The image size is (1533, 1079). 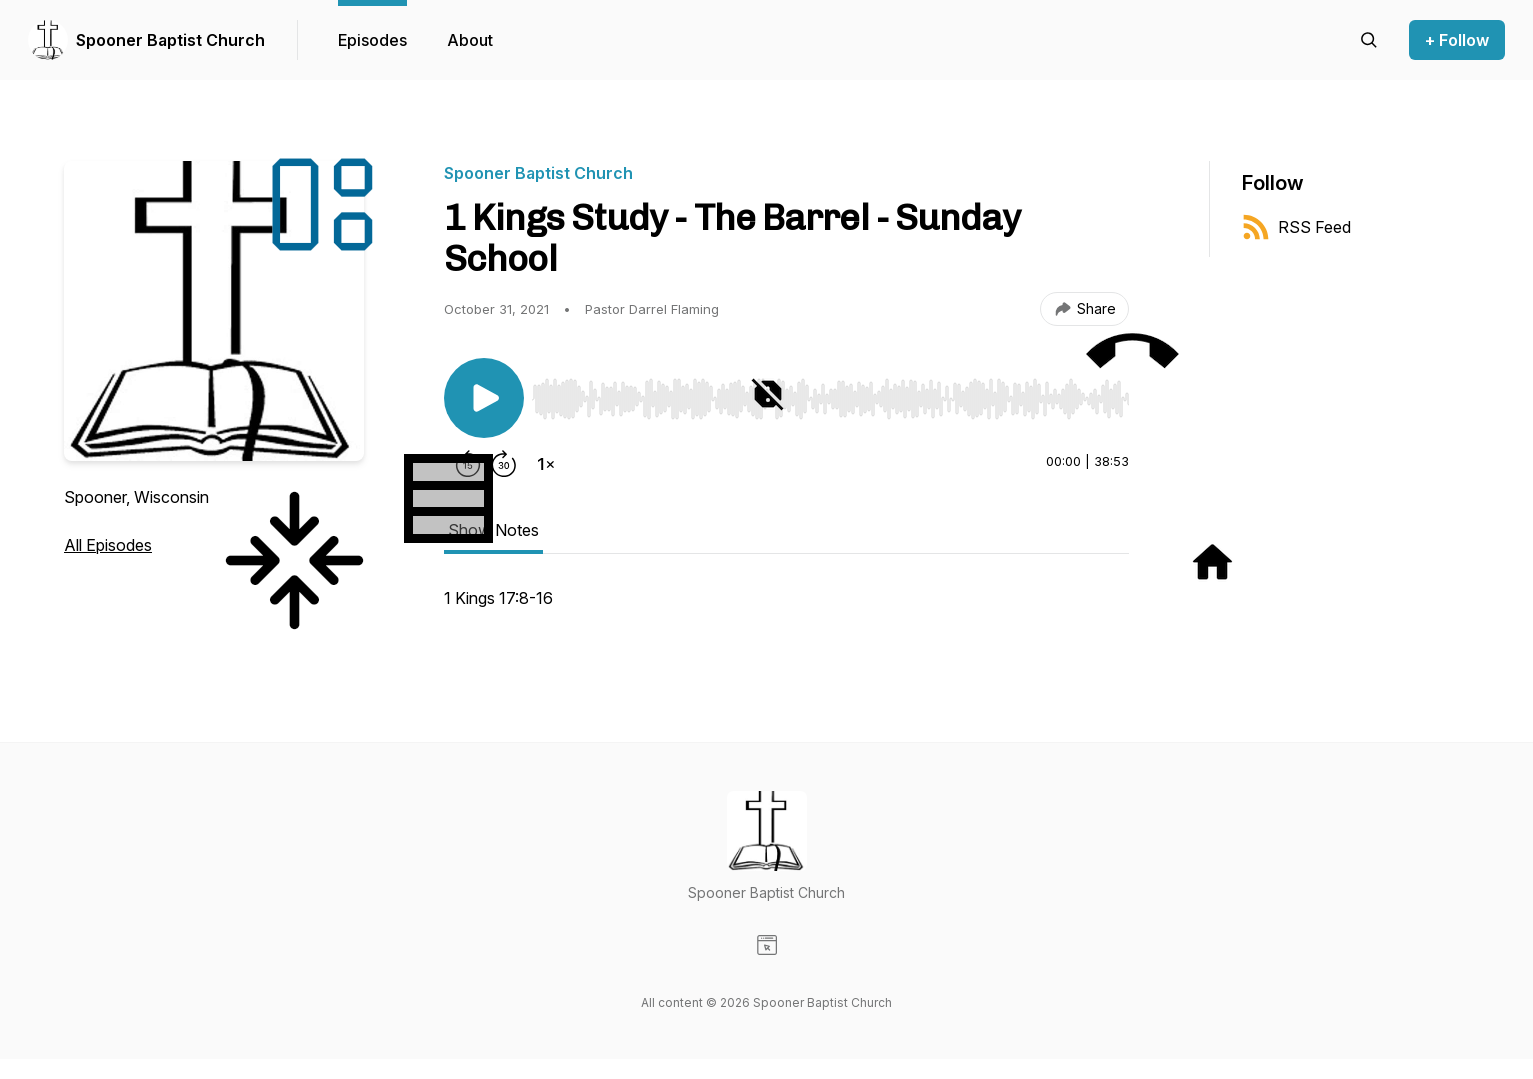 I want to click on view data in row layout, so click(x=448, y=498).